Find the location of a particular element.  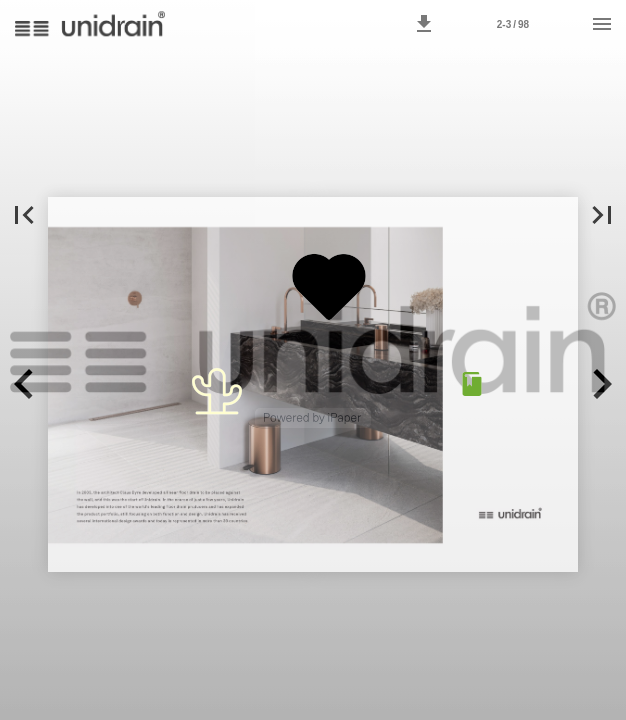

access bookmarked content or saved references is located at coordinates (472, 384).